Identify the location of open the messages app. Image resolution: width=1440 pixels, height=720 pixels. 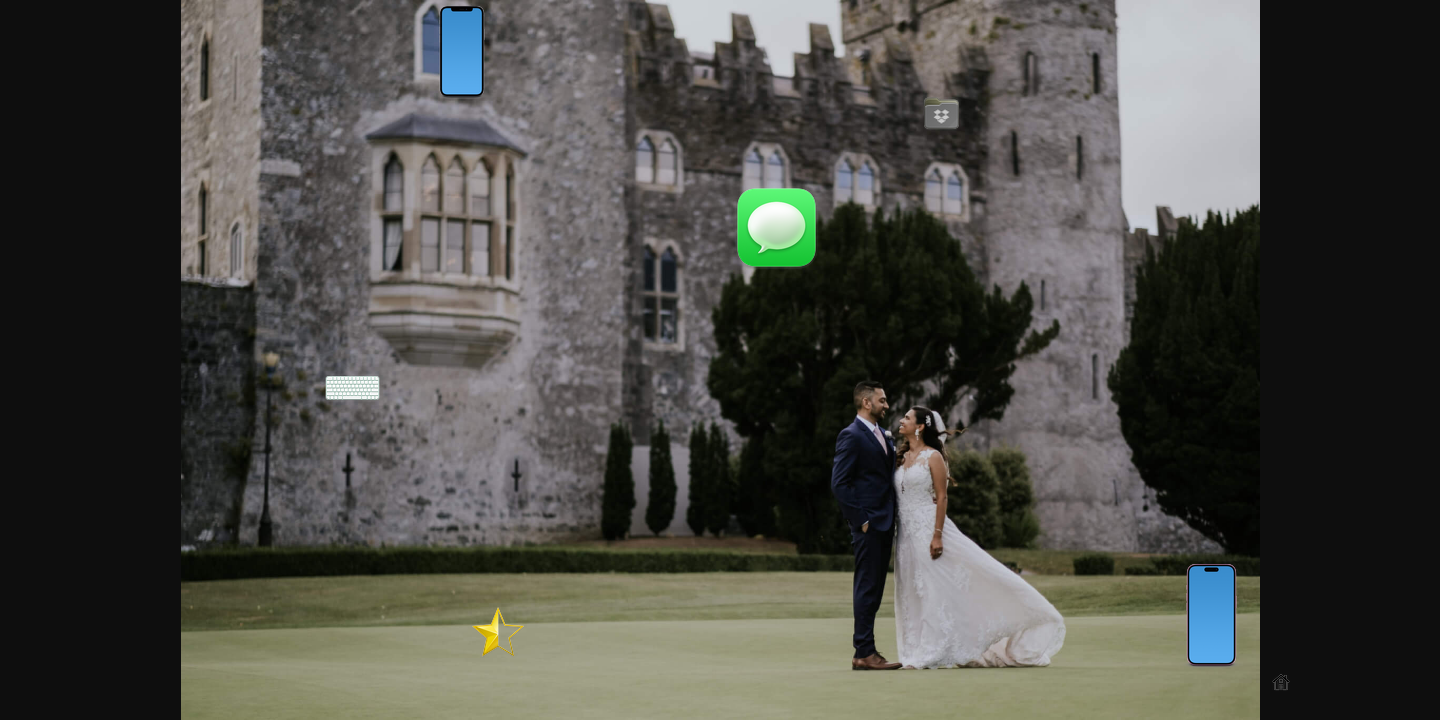
(776, 227).